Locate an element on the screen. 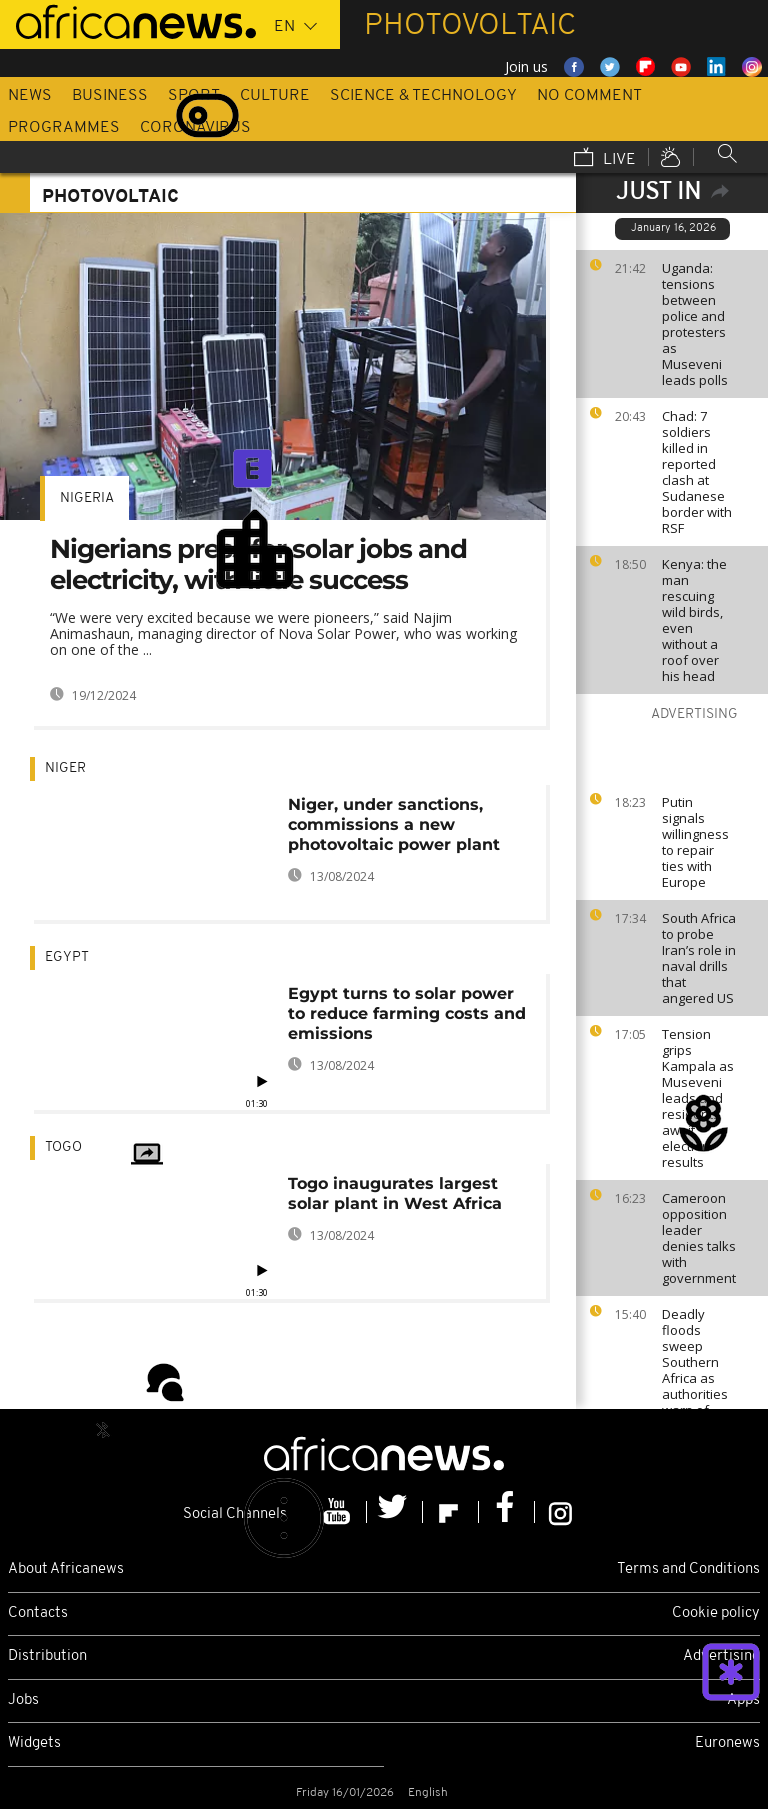 The width and height of the screenshot is (768, 1809). bluetooth is currently disabled is located at coordinates (103, 1430).